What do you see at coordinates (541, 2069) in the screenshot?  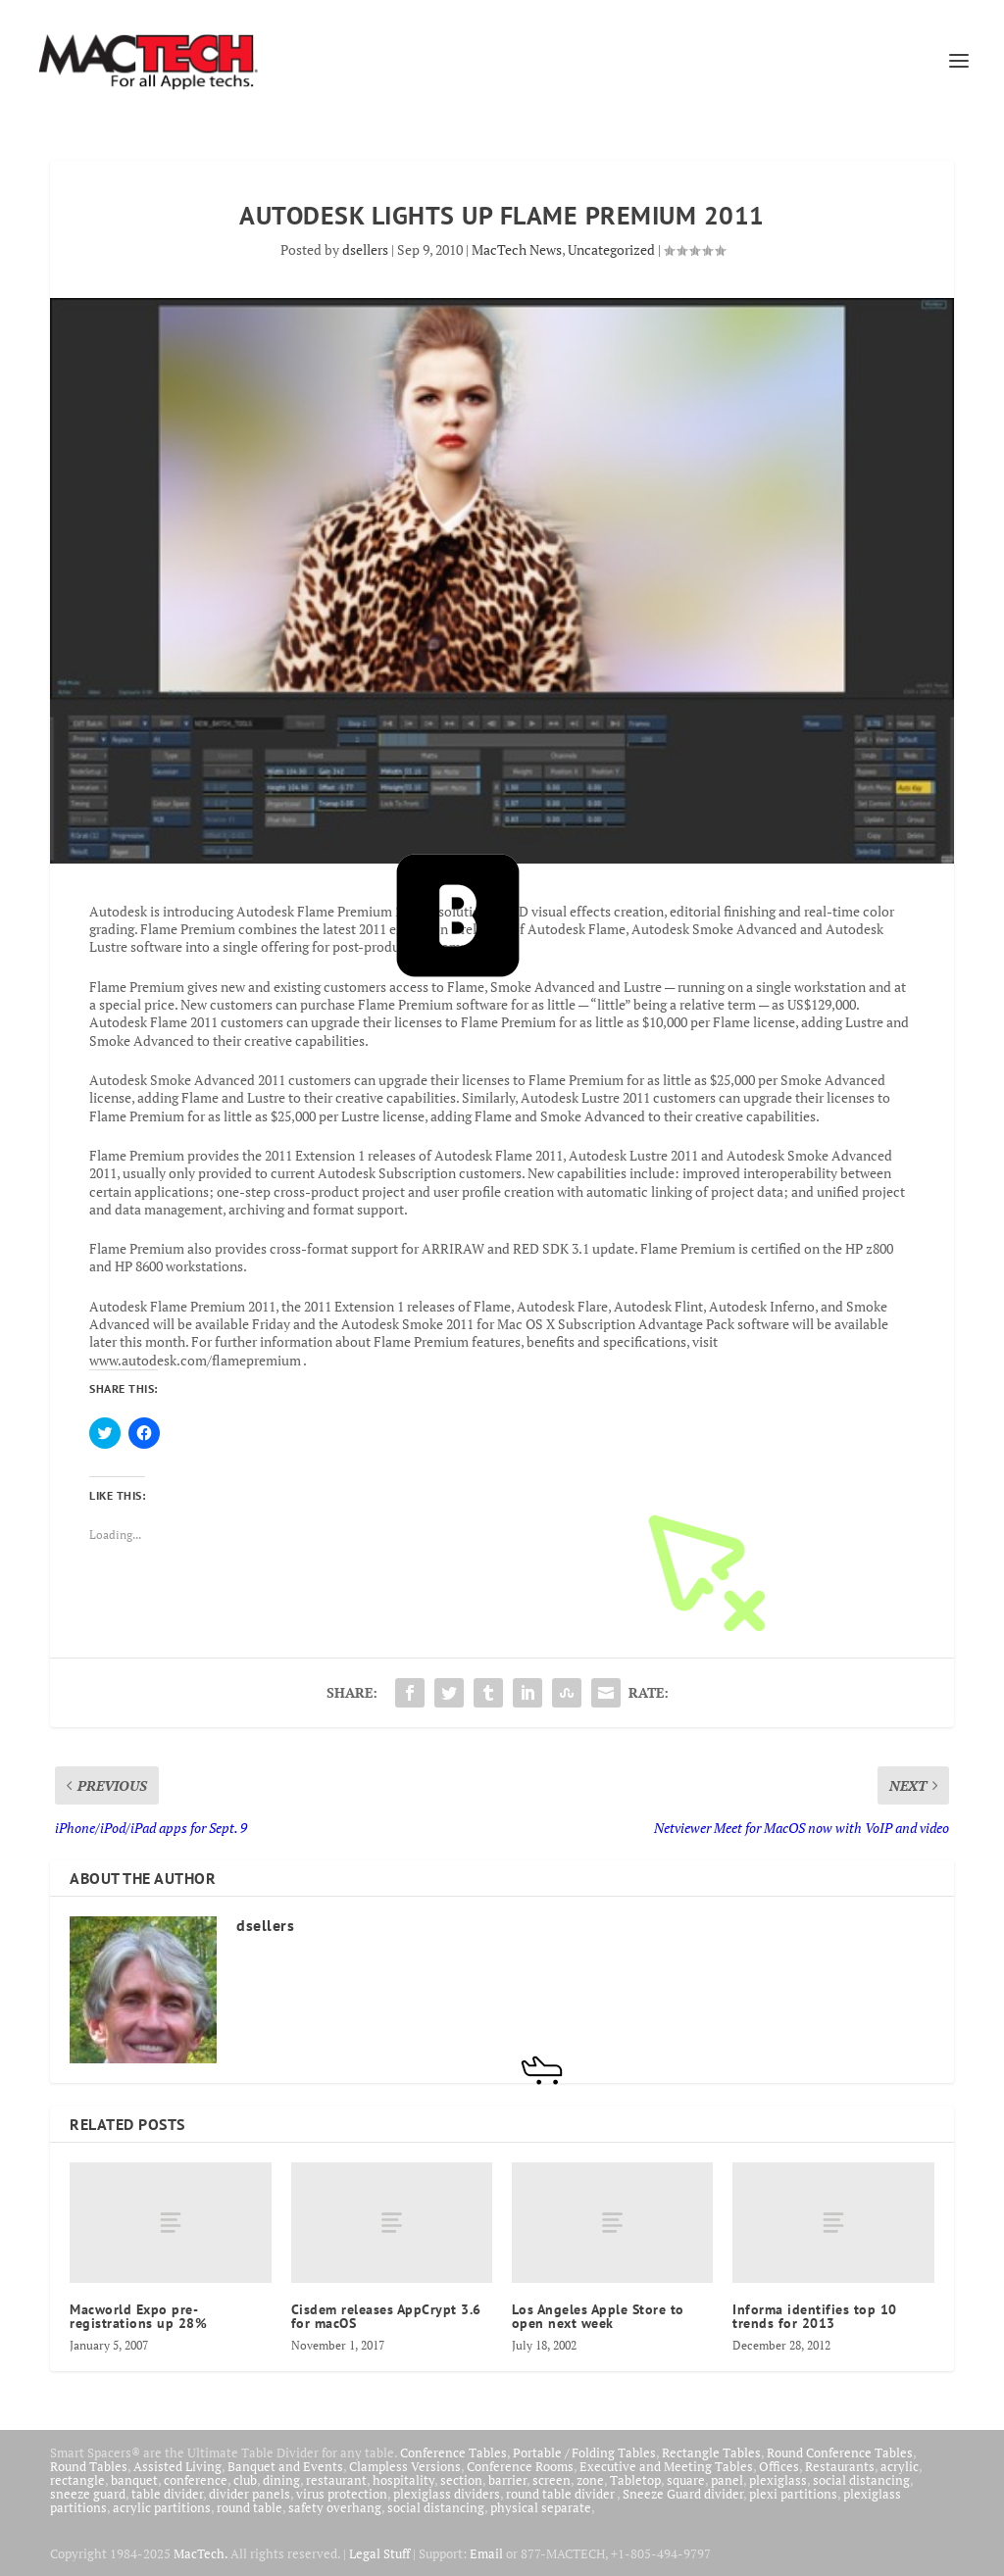 I see `indicates flight is taxiing on runway` at bounding box center [541, 2069].